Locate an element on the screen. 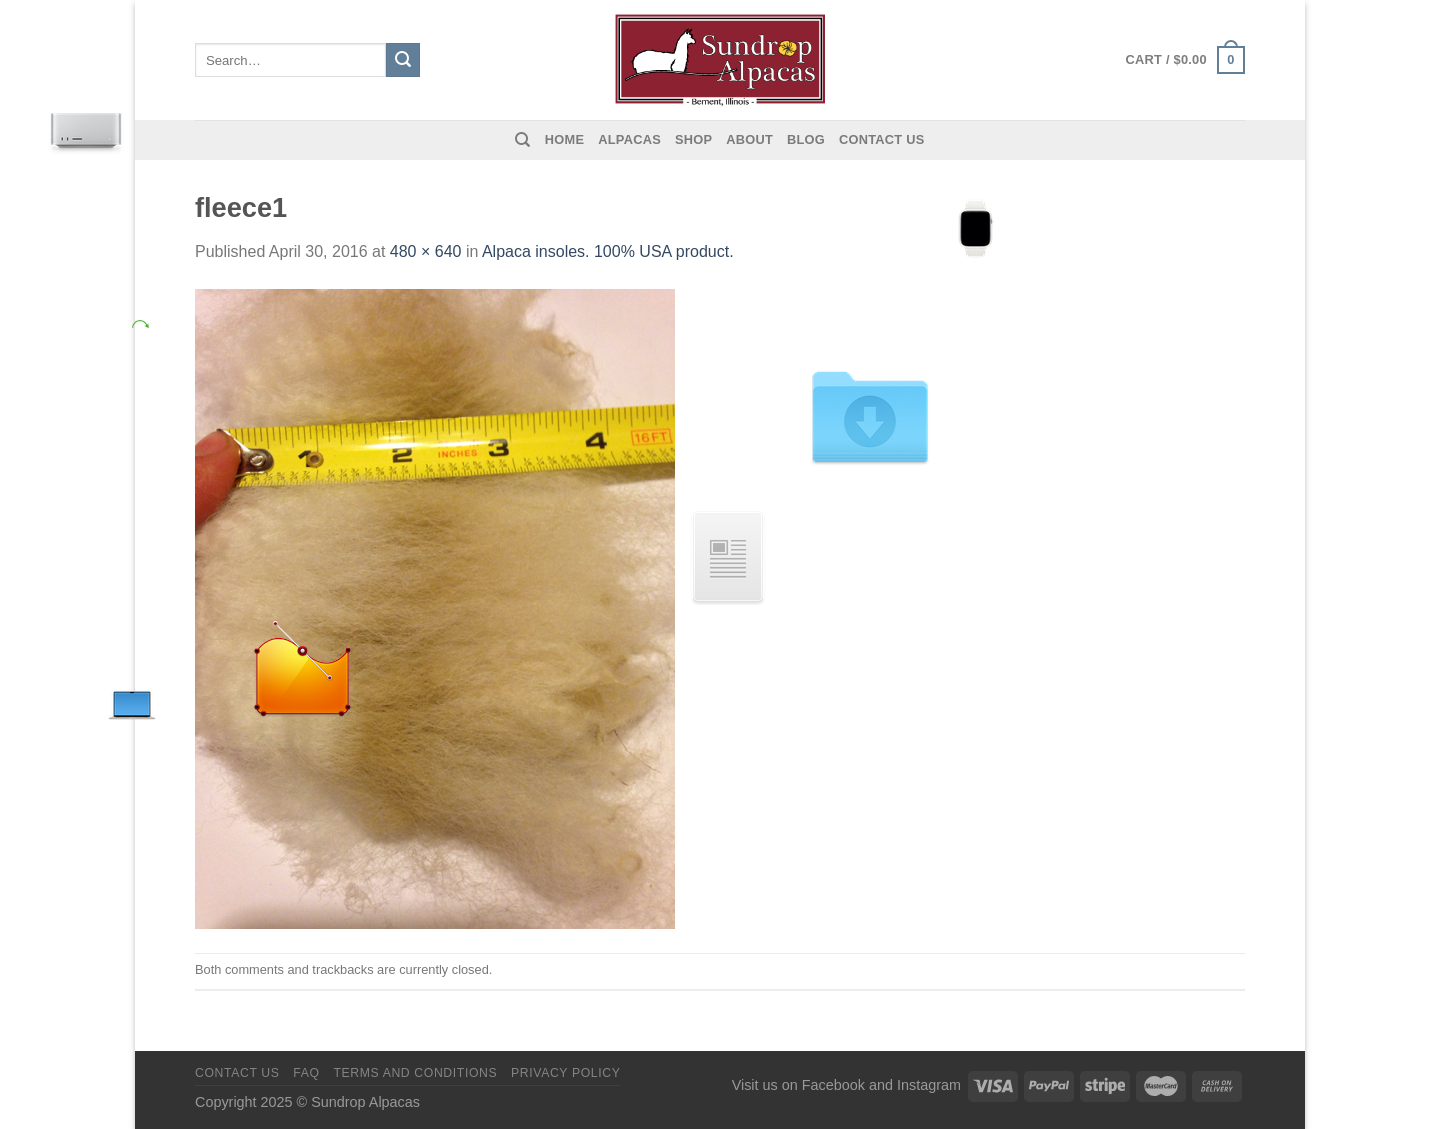 This screenshot has height=1129, width=1440. macbook air 15-inch device icon is located at coordinates (132, 703).